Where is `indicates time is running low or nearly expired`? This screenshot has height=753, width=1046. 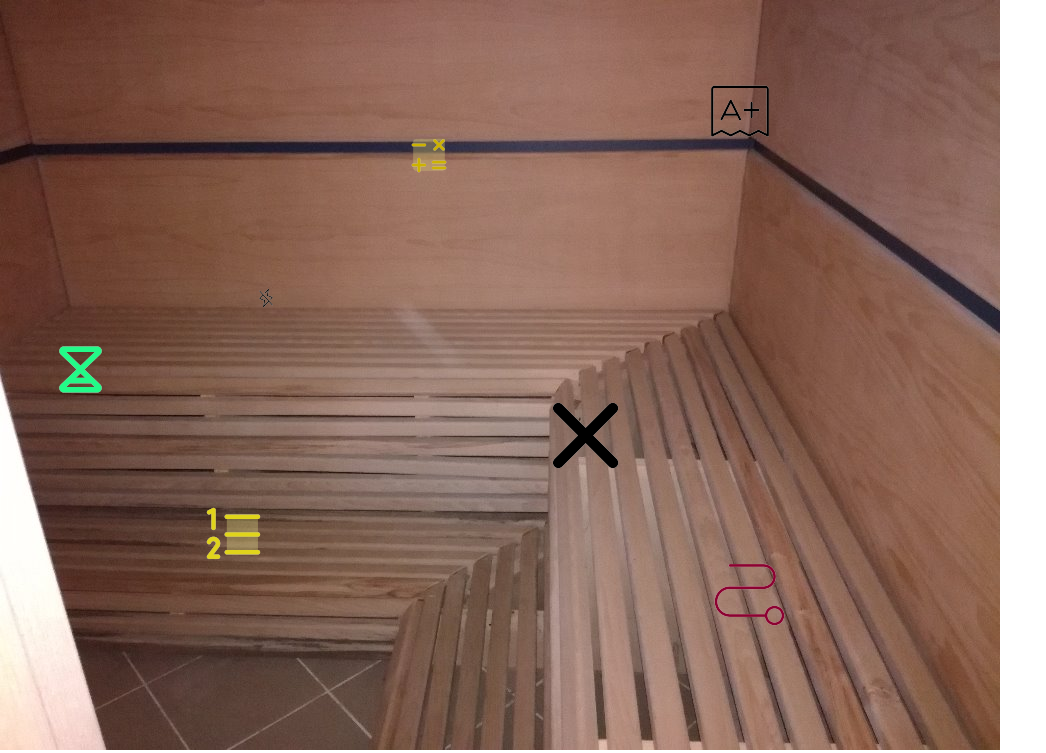 indicates time is running low or nearly expired is located at coordinates (80, 369).